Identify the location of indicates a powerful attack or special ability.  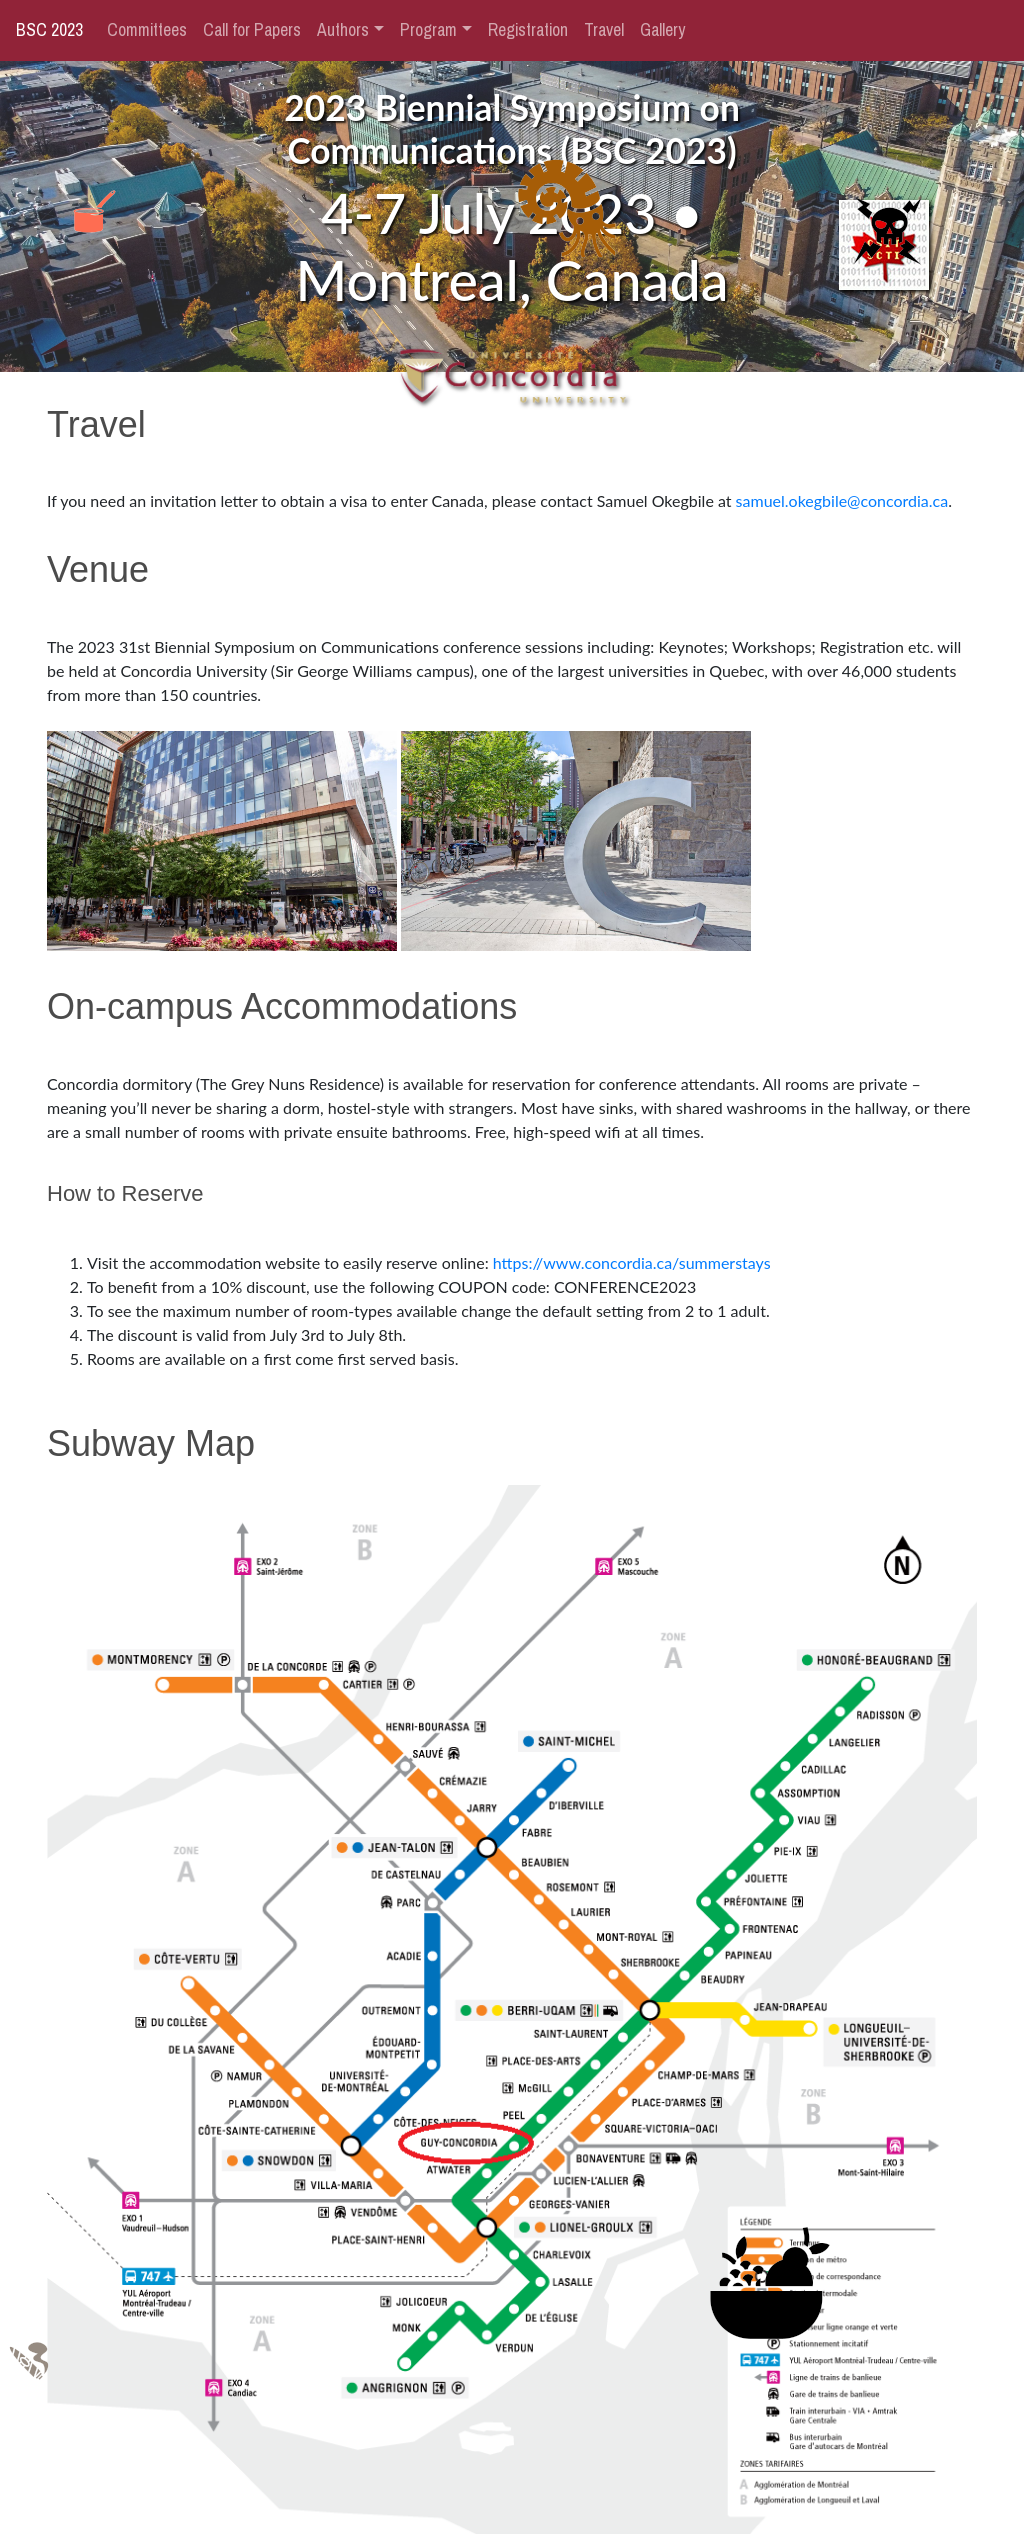
(887, 230).